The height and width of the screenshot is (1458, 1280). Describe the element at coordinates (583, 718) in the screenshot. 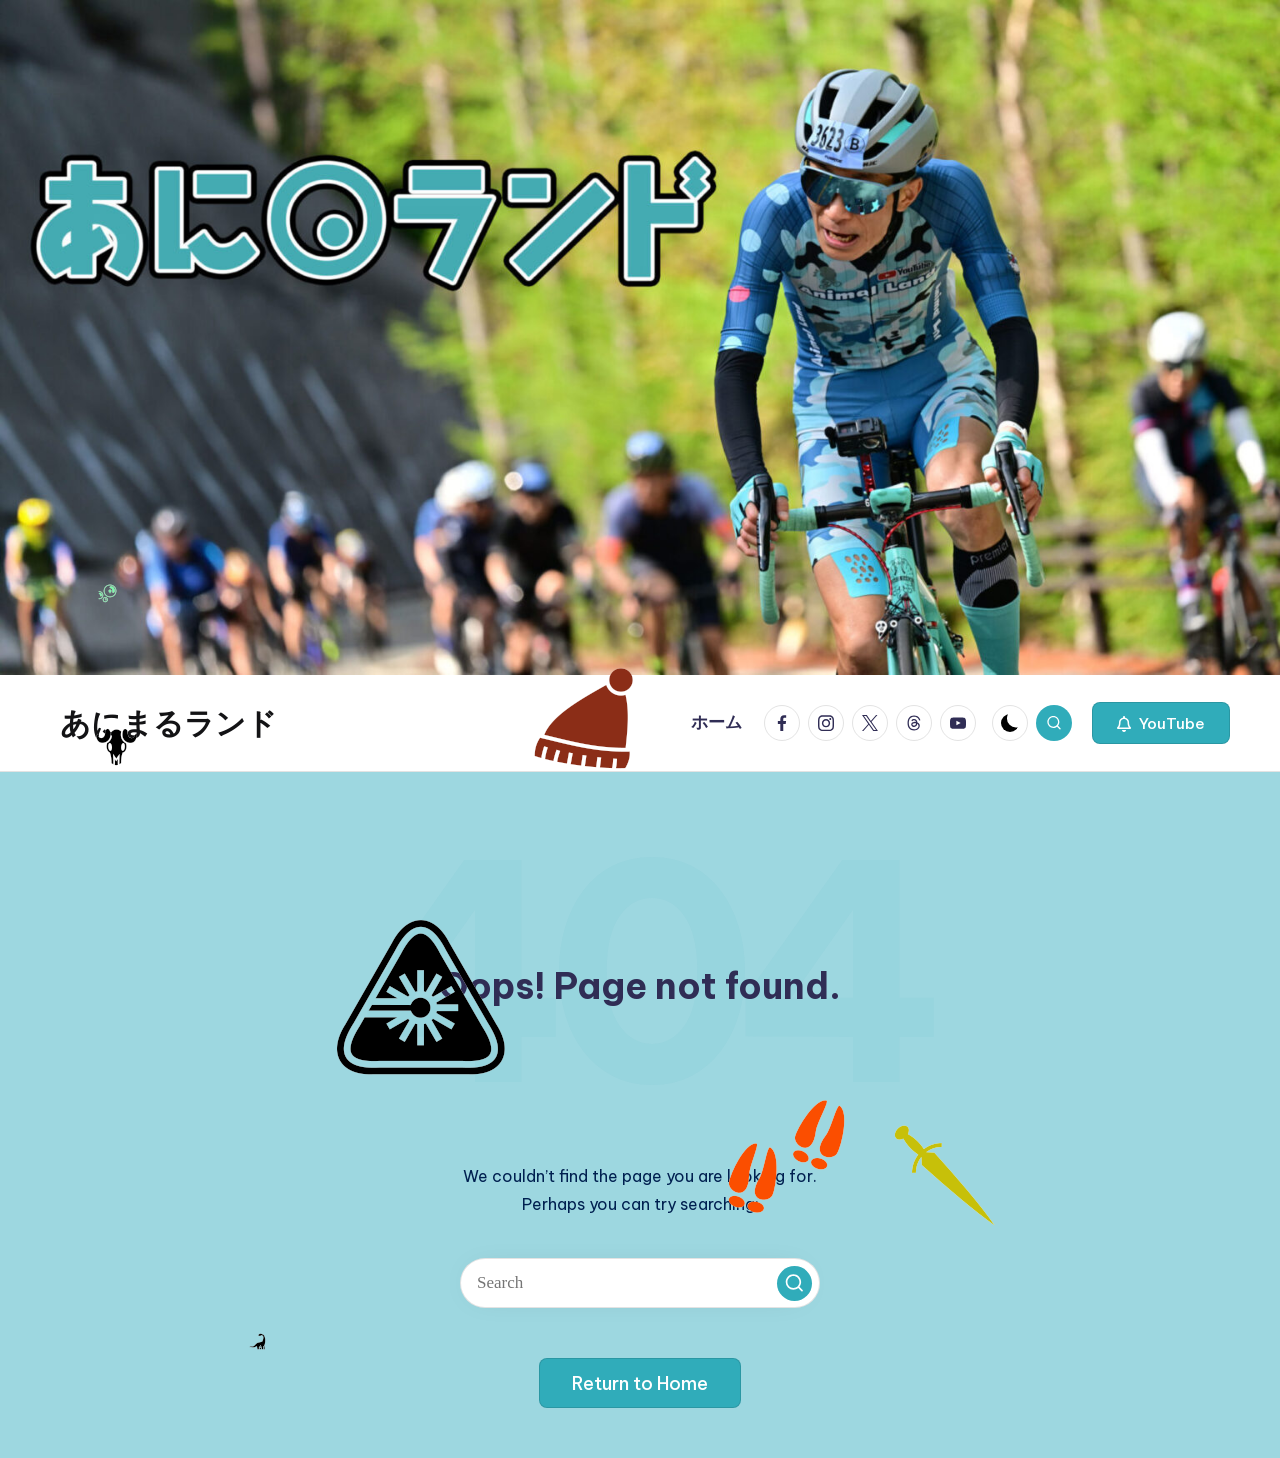

I see `winter clothing or cold weather gear category` at that location.